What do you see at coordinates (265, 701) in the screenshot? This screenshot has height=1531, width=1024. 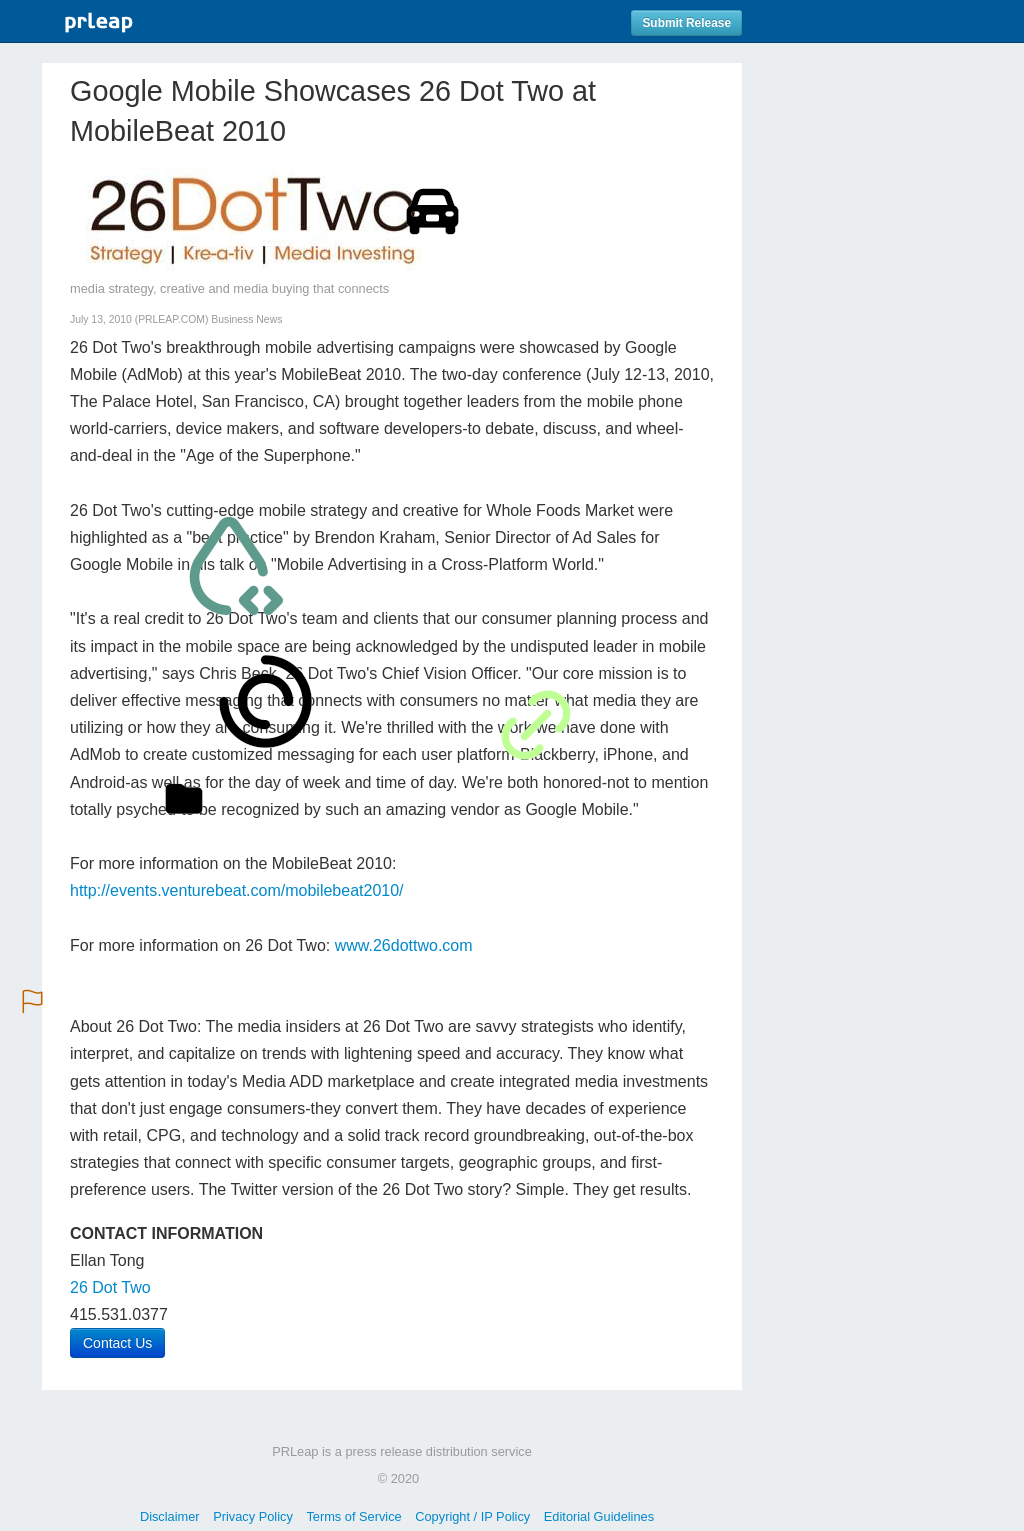 I see `indicates content is loading` at bounding box center [265, 701].